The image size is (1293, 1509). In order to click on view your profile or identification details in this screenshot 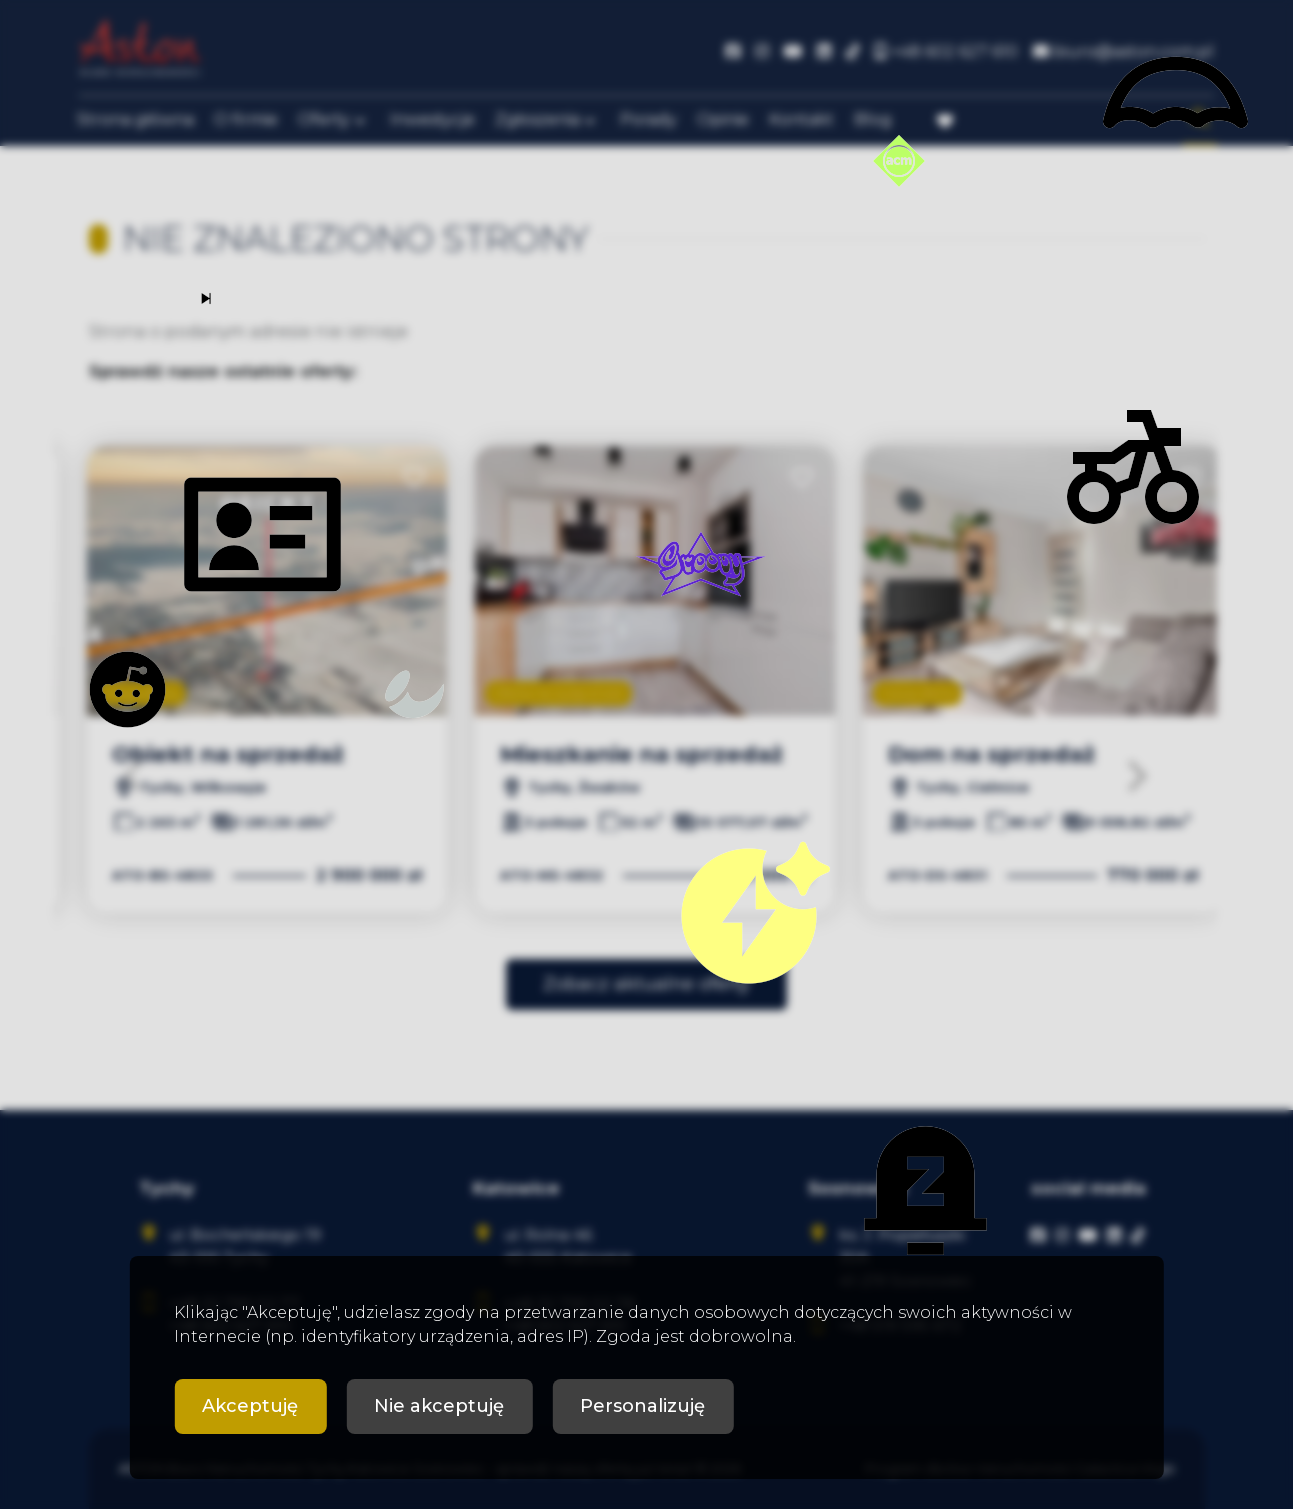, I will do `click(262, 534)`.